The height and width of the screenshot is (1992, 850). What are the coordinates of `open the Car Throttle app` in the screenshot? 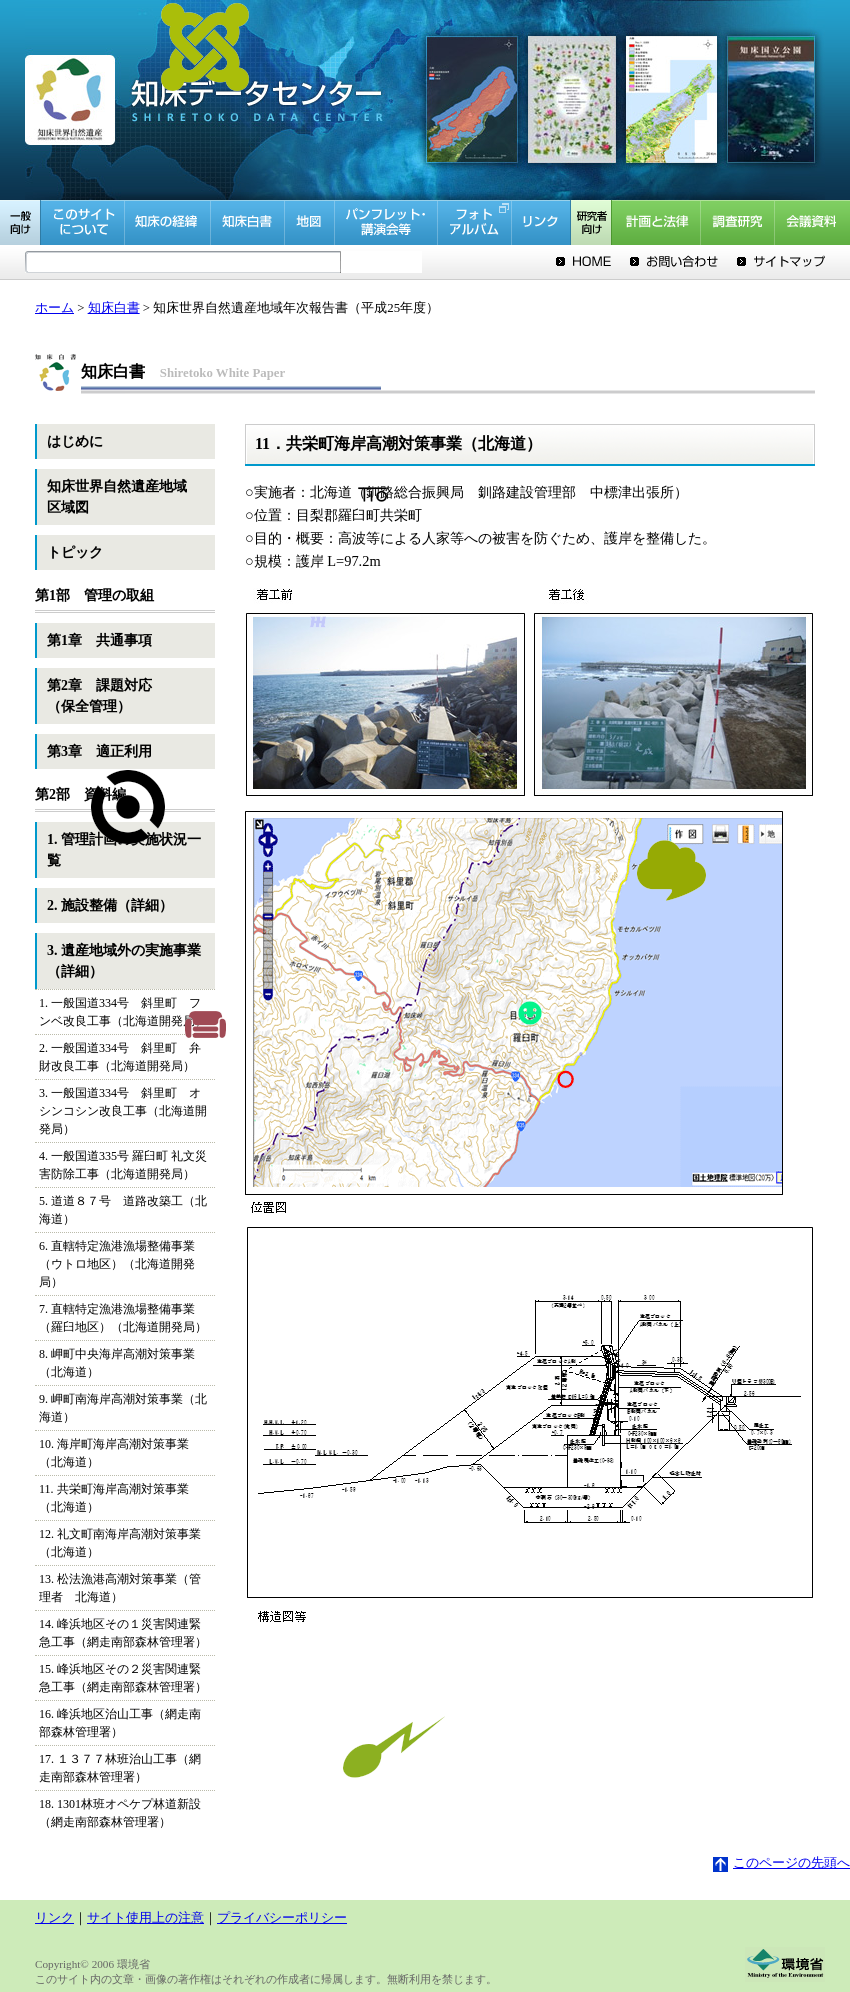 It's located at (318, 622).